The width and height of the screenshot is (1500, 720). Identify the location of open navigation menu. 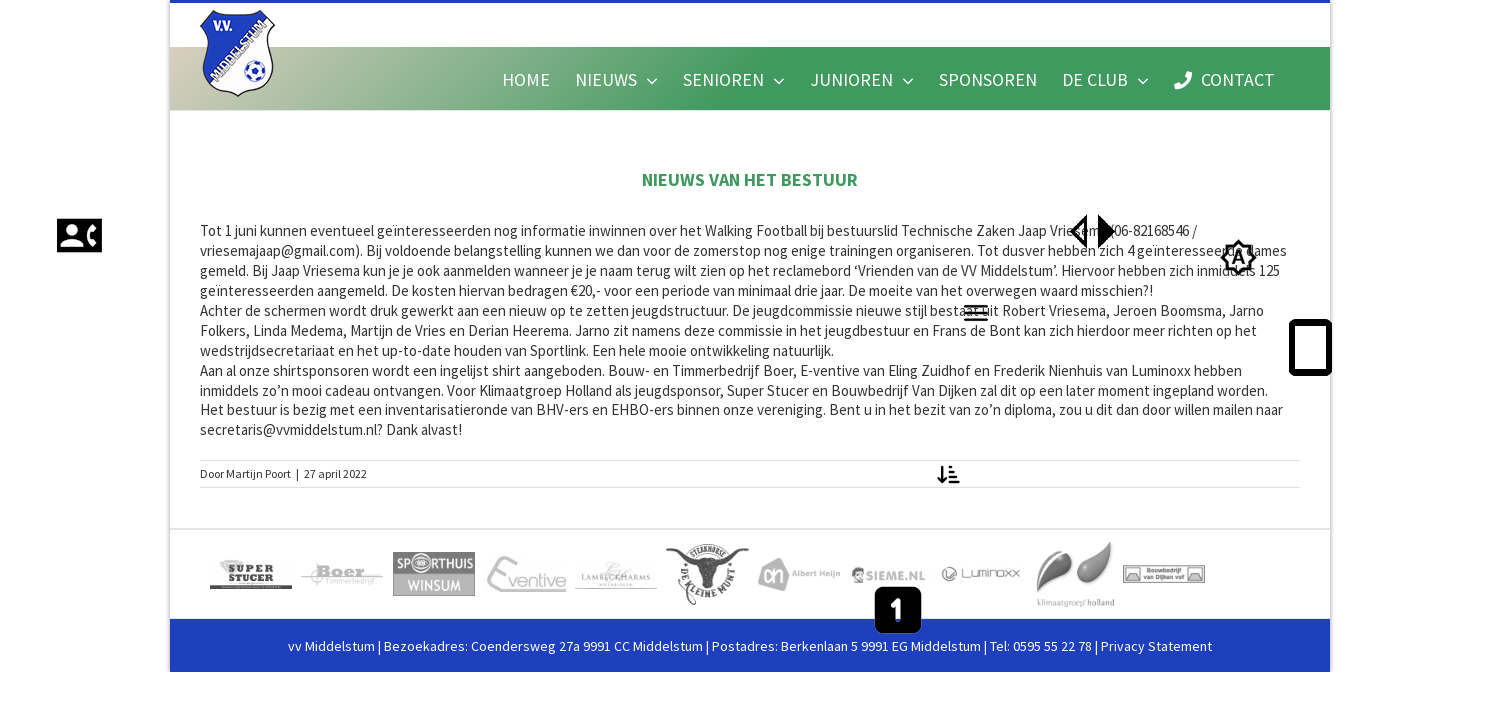
(976, 313).